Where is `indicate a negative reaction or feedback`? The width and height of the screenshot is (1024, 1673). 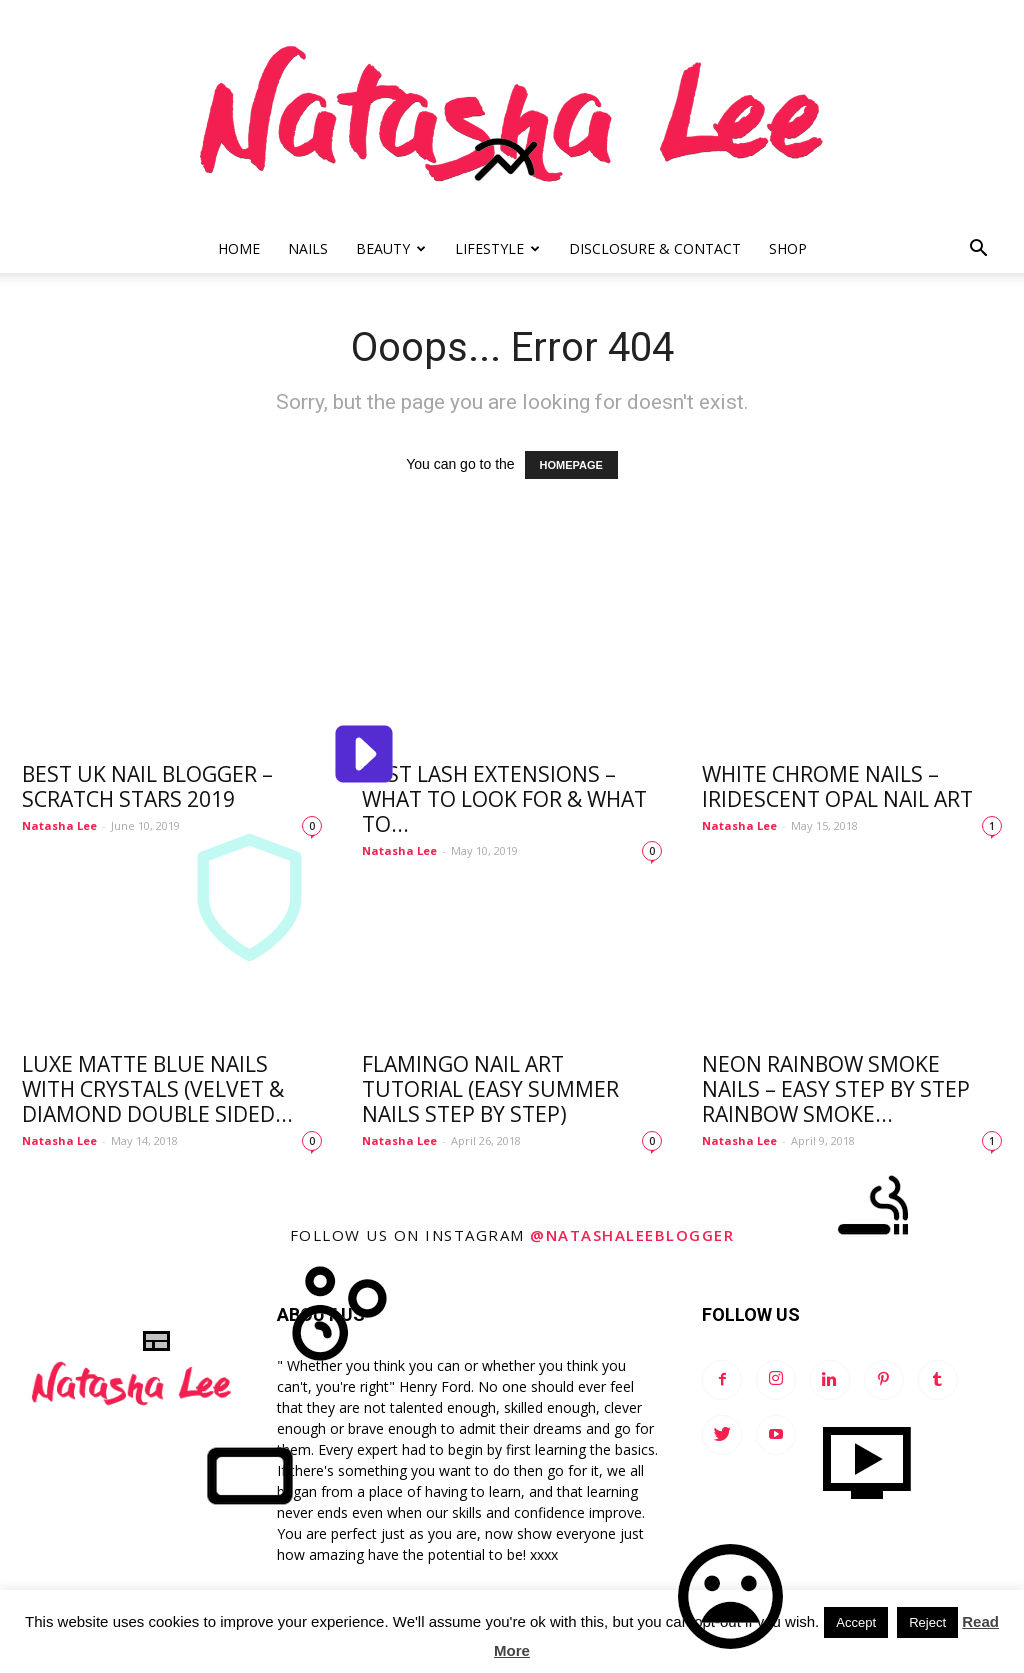 indicate a negative reaction or feedback is located at coordinates (730, 1596).